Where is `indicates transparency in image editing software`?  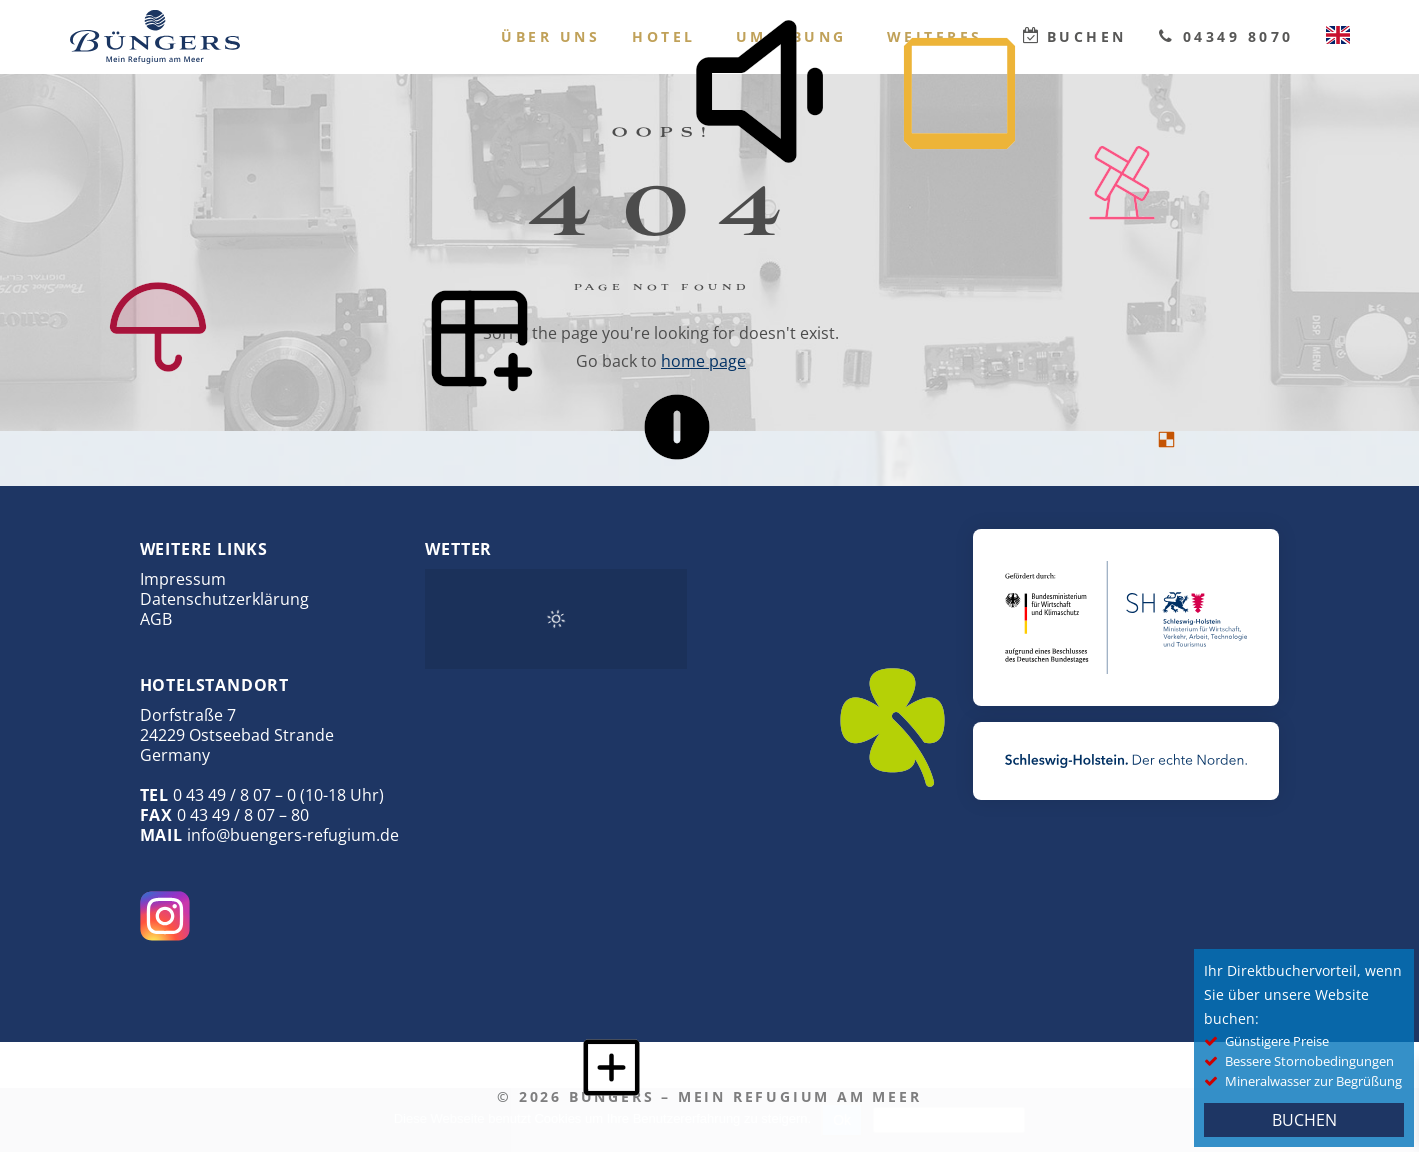
indicates transparency in image editing software is located at coordinates (1166, 439).